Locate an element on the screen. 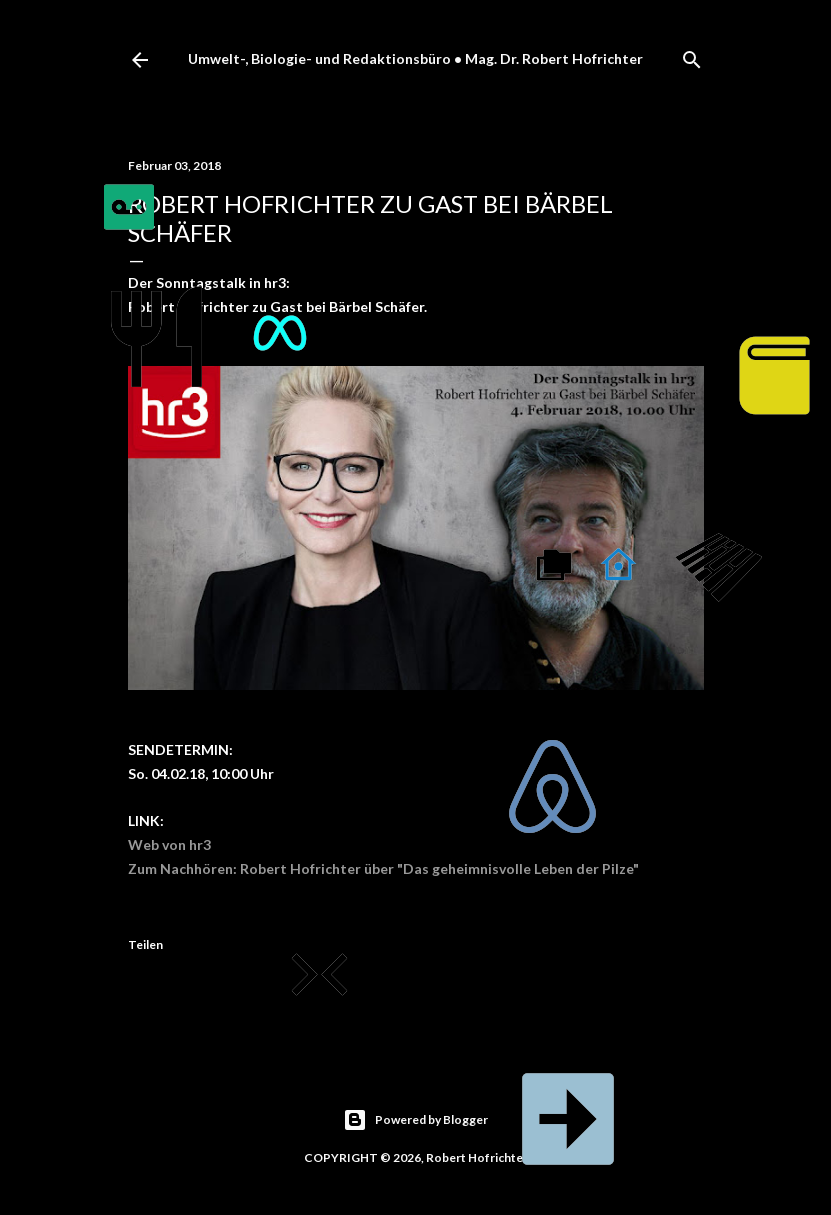 The image size is (831, 1215). Apache Parquet logo is located at coordinates (718, 567).